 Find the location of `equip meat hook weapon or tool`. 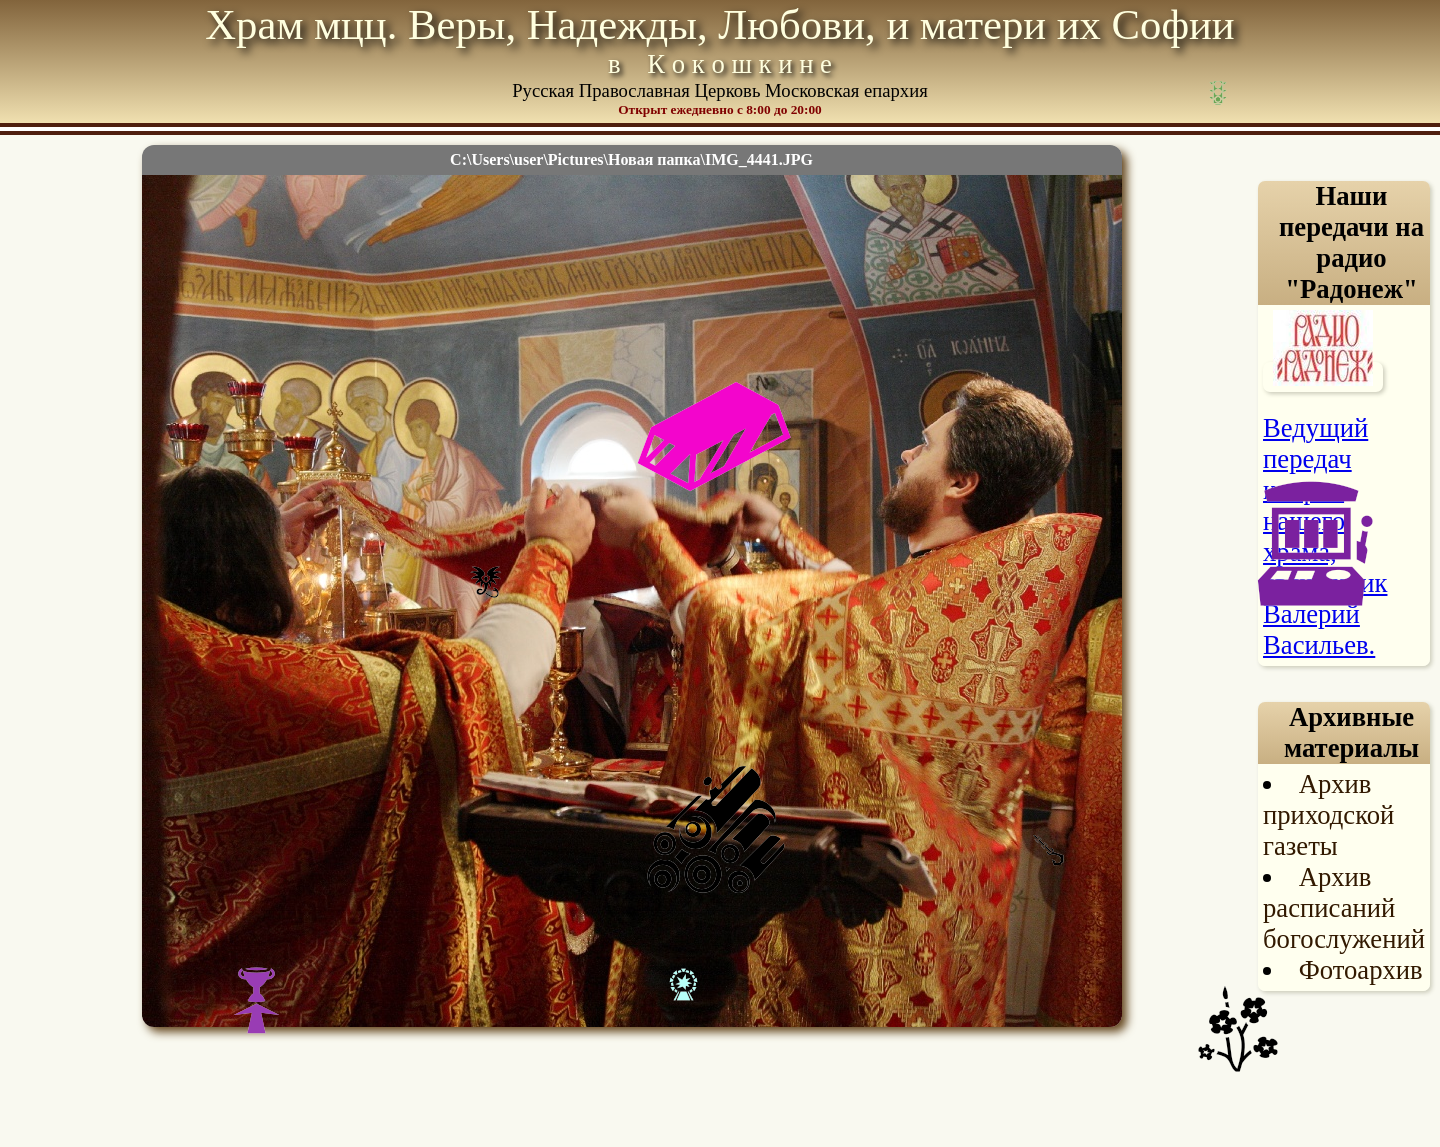

equip meat hook weapon or tool is located at coordinates (1048, 850).